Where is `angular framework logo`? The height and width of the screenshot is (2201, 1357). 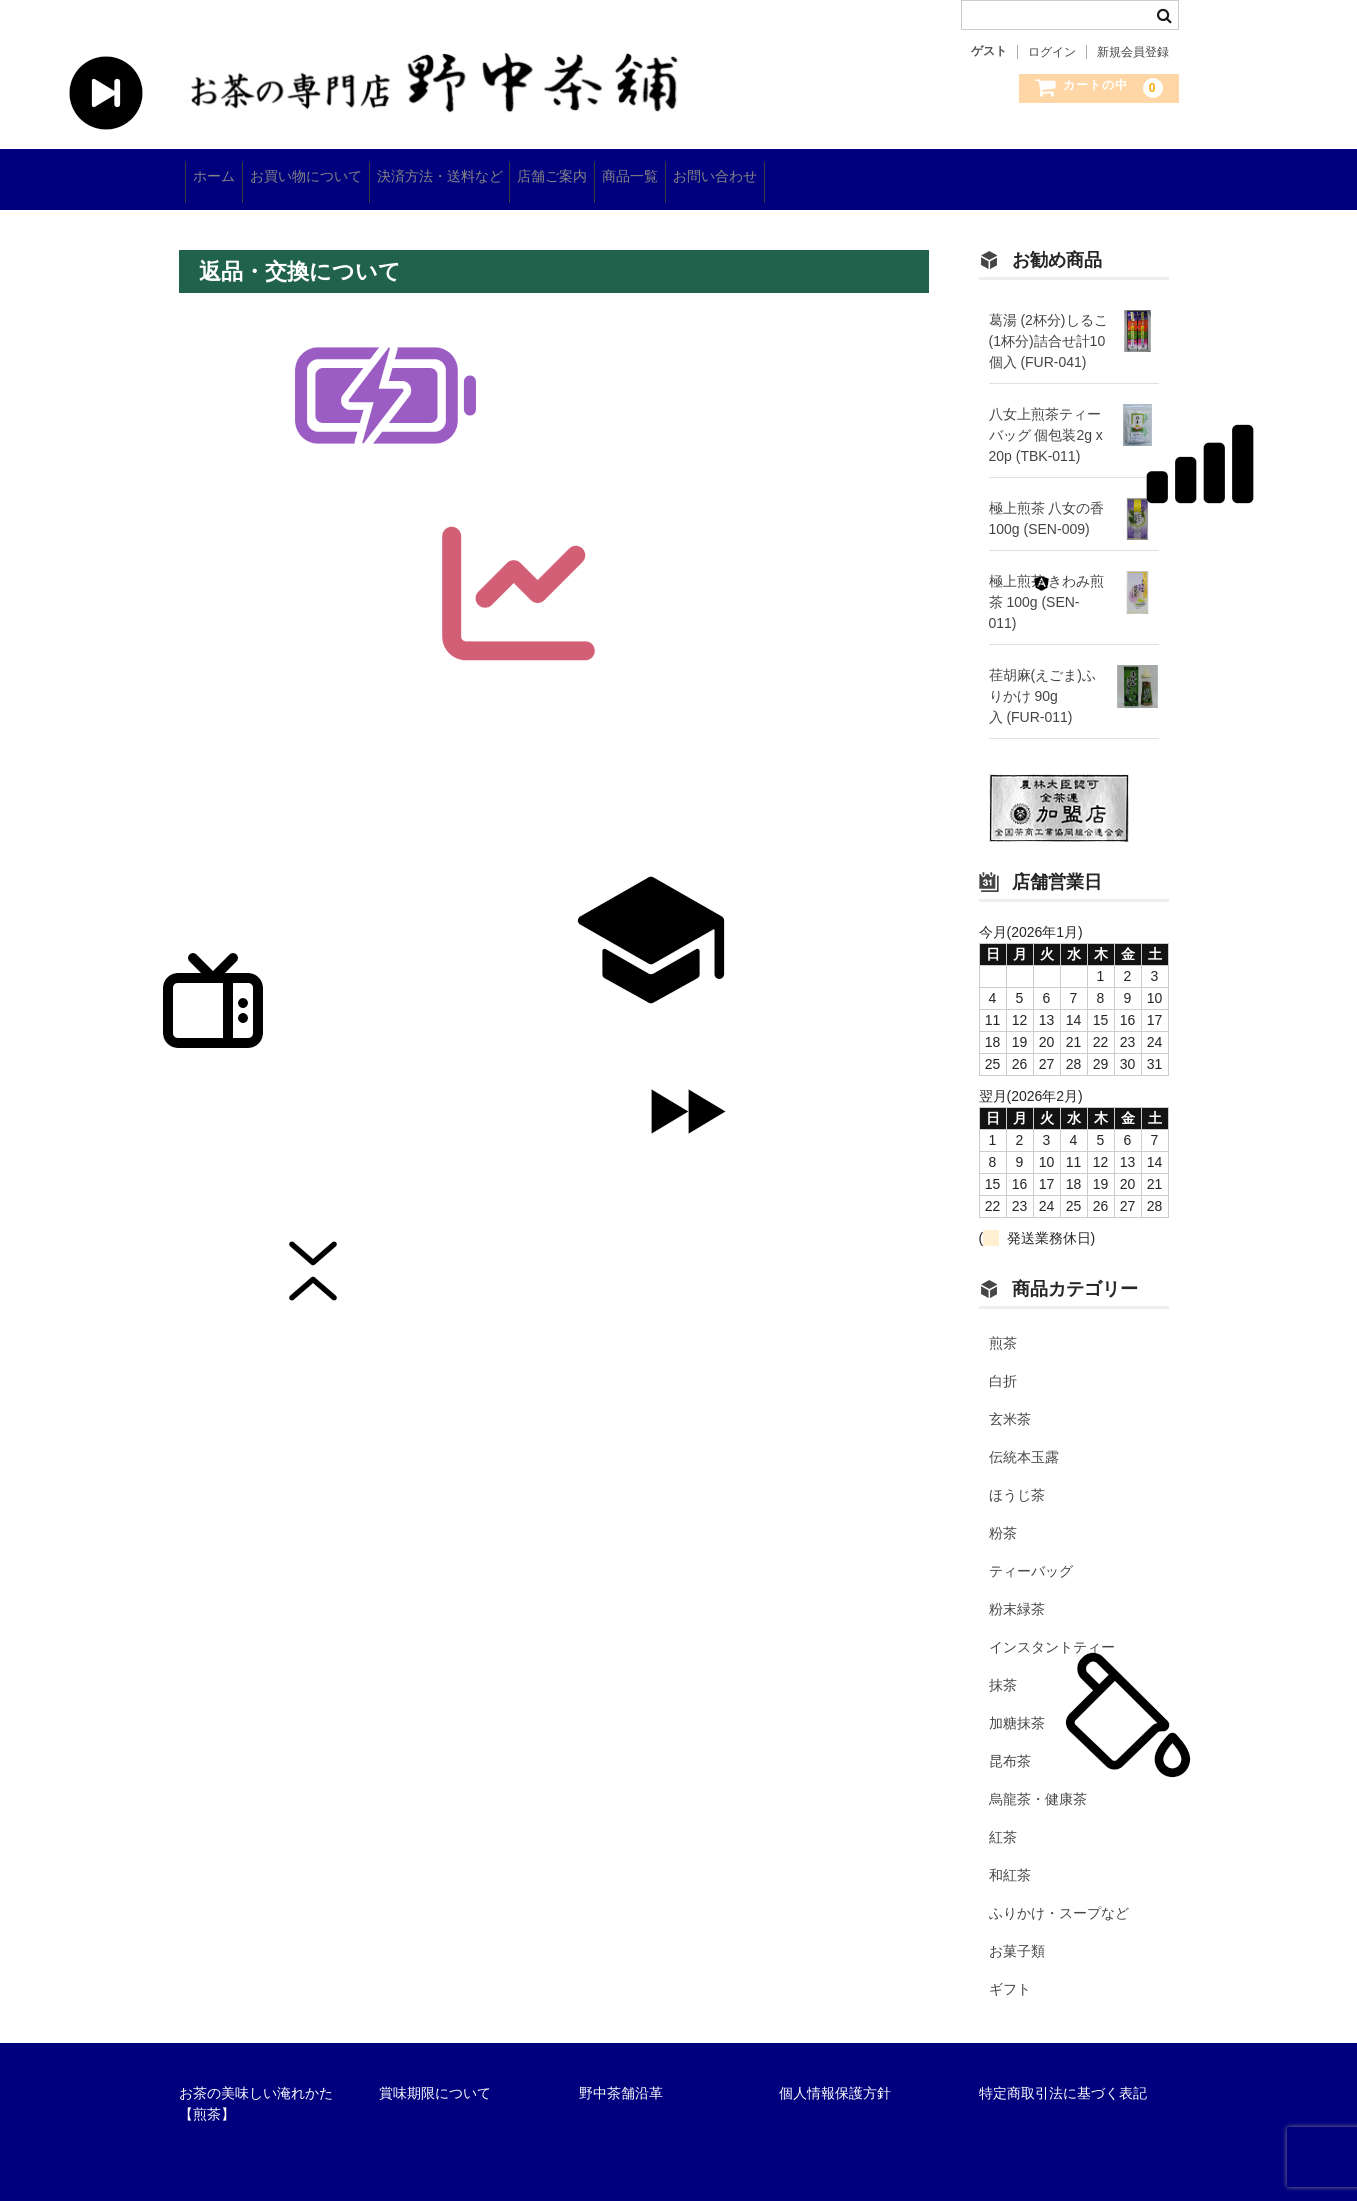
angular framework logo is located at coordinates (1041, 583).